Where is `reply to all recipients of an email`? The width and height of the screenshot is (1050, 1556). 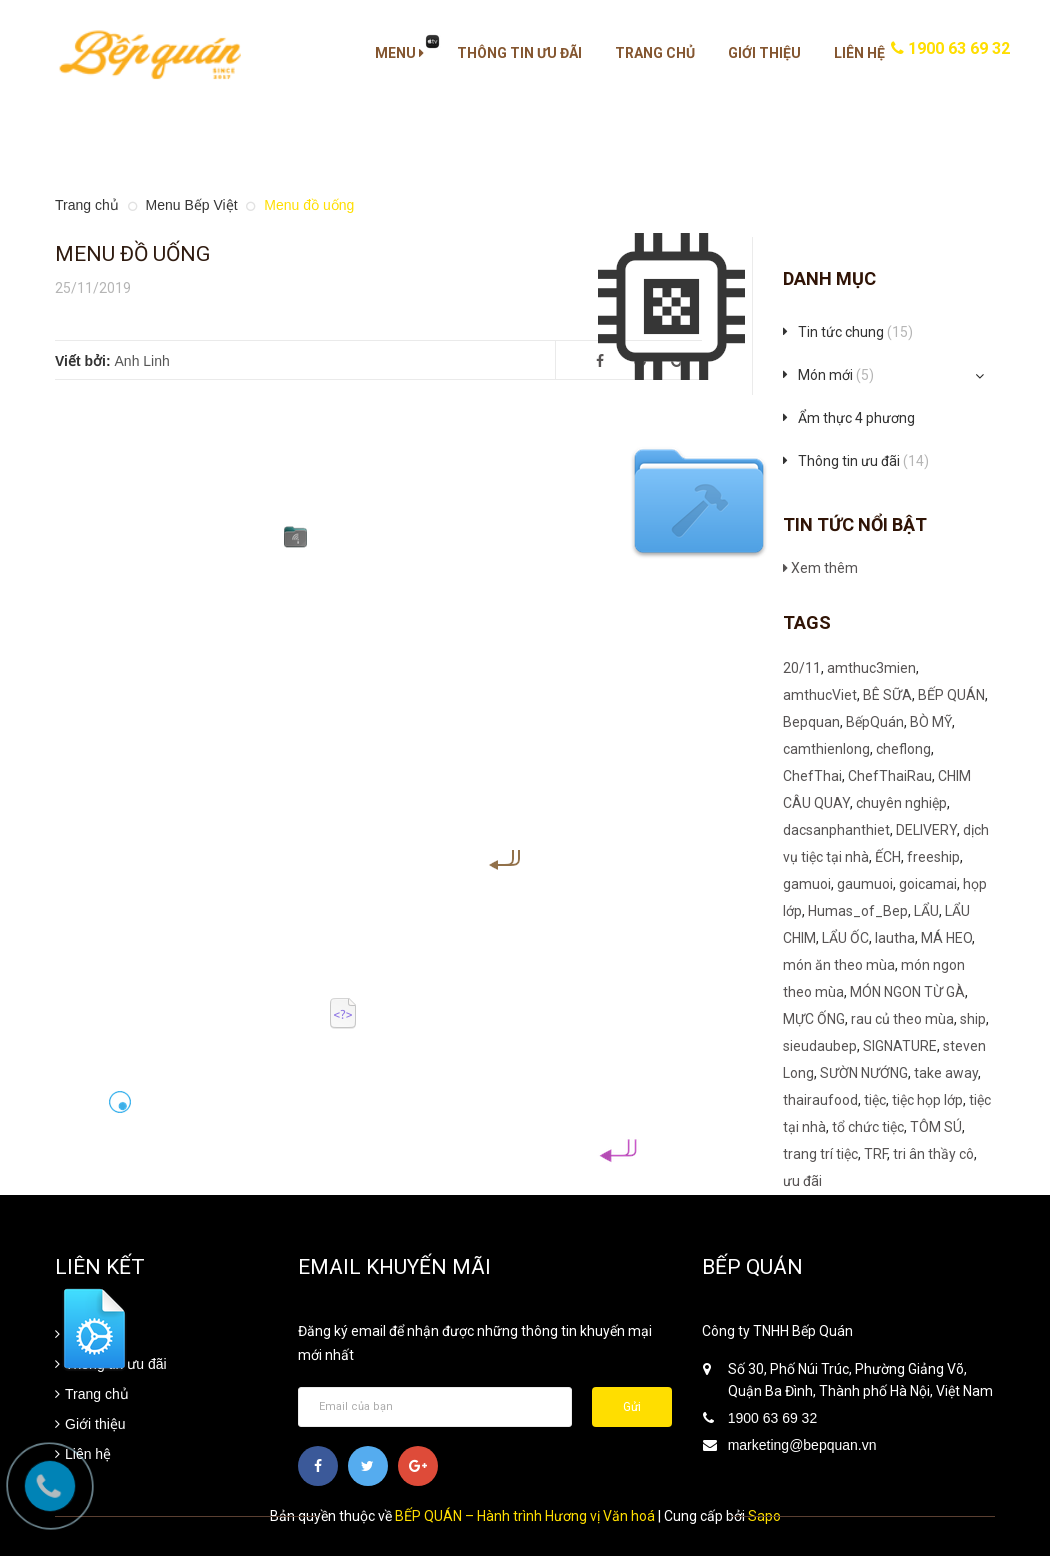 reply to all recipients of an email is located at coordinates (504, 858).